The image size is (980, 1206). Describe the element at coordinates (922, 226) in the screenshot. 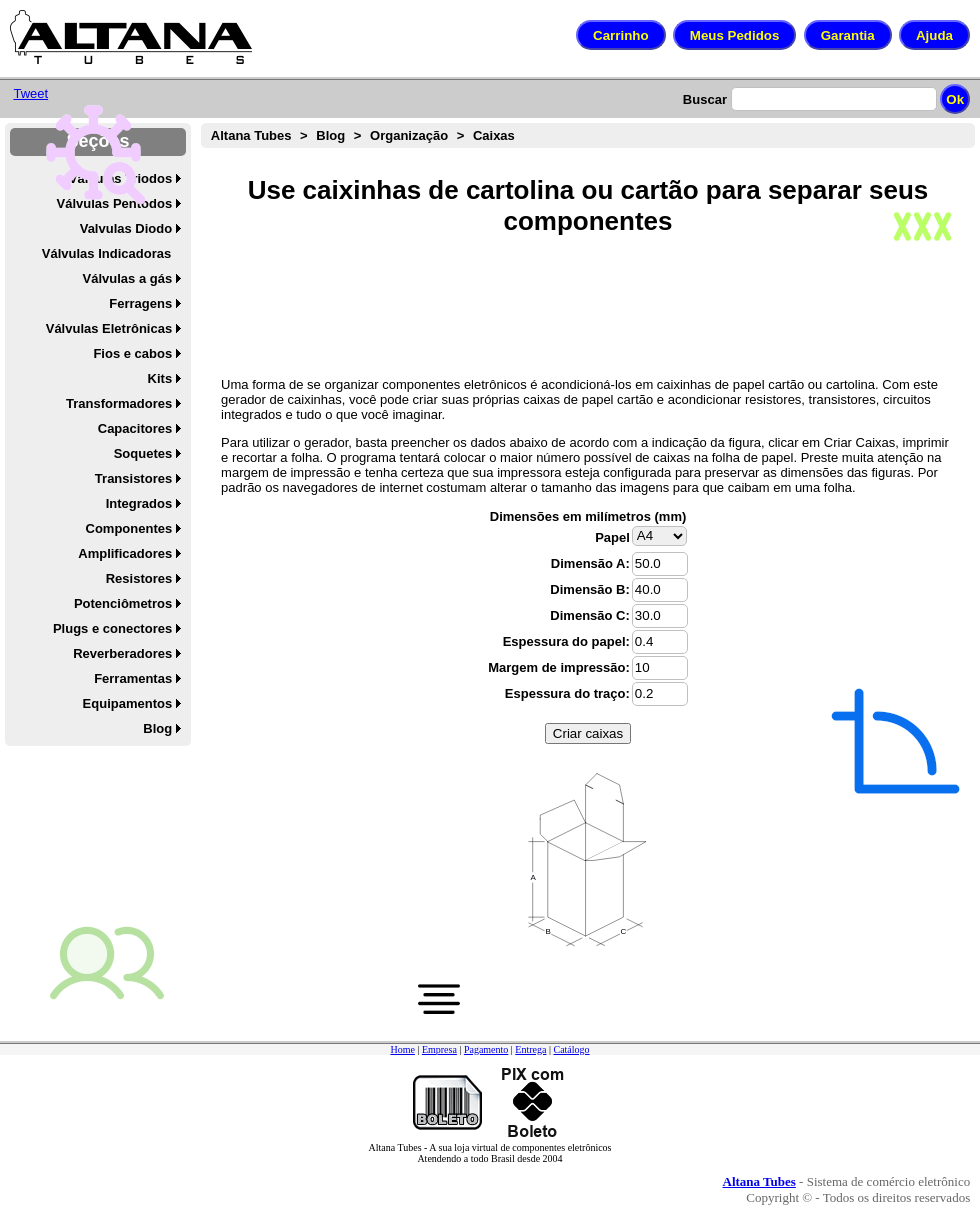

I see `indicates adult or mature content rating` at that location.